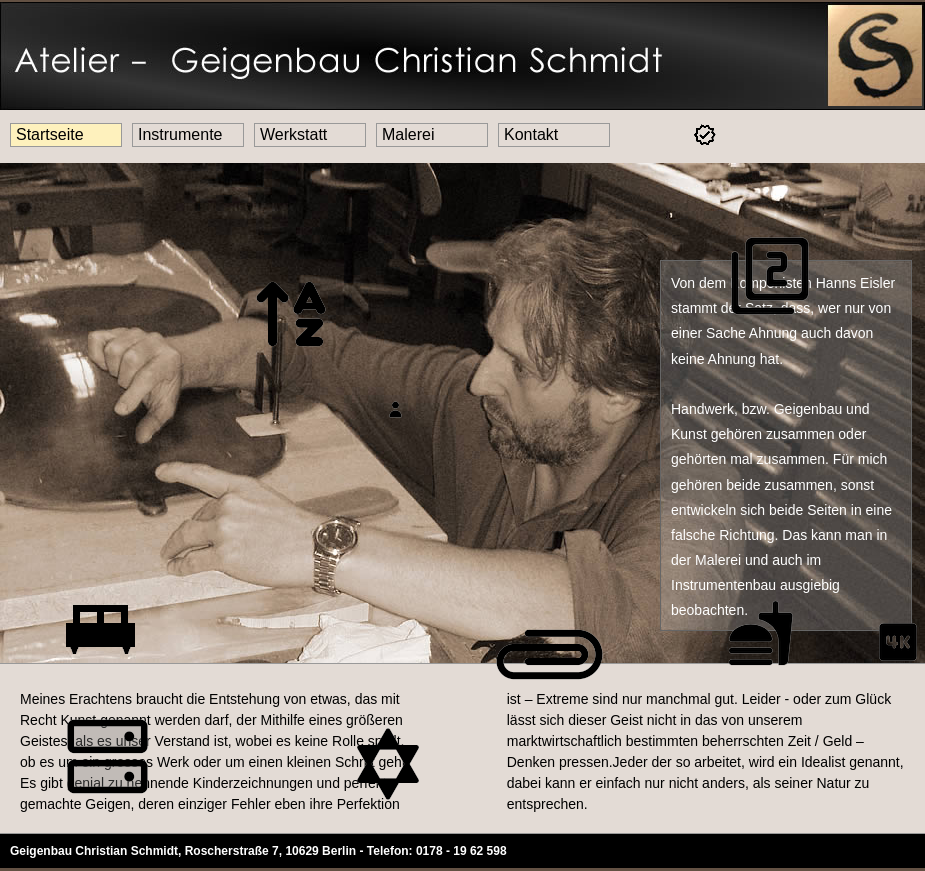  I want to click on access storage or server settings, so click(107, 756).